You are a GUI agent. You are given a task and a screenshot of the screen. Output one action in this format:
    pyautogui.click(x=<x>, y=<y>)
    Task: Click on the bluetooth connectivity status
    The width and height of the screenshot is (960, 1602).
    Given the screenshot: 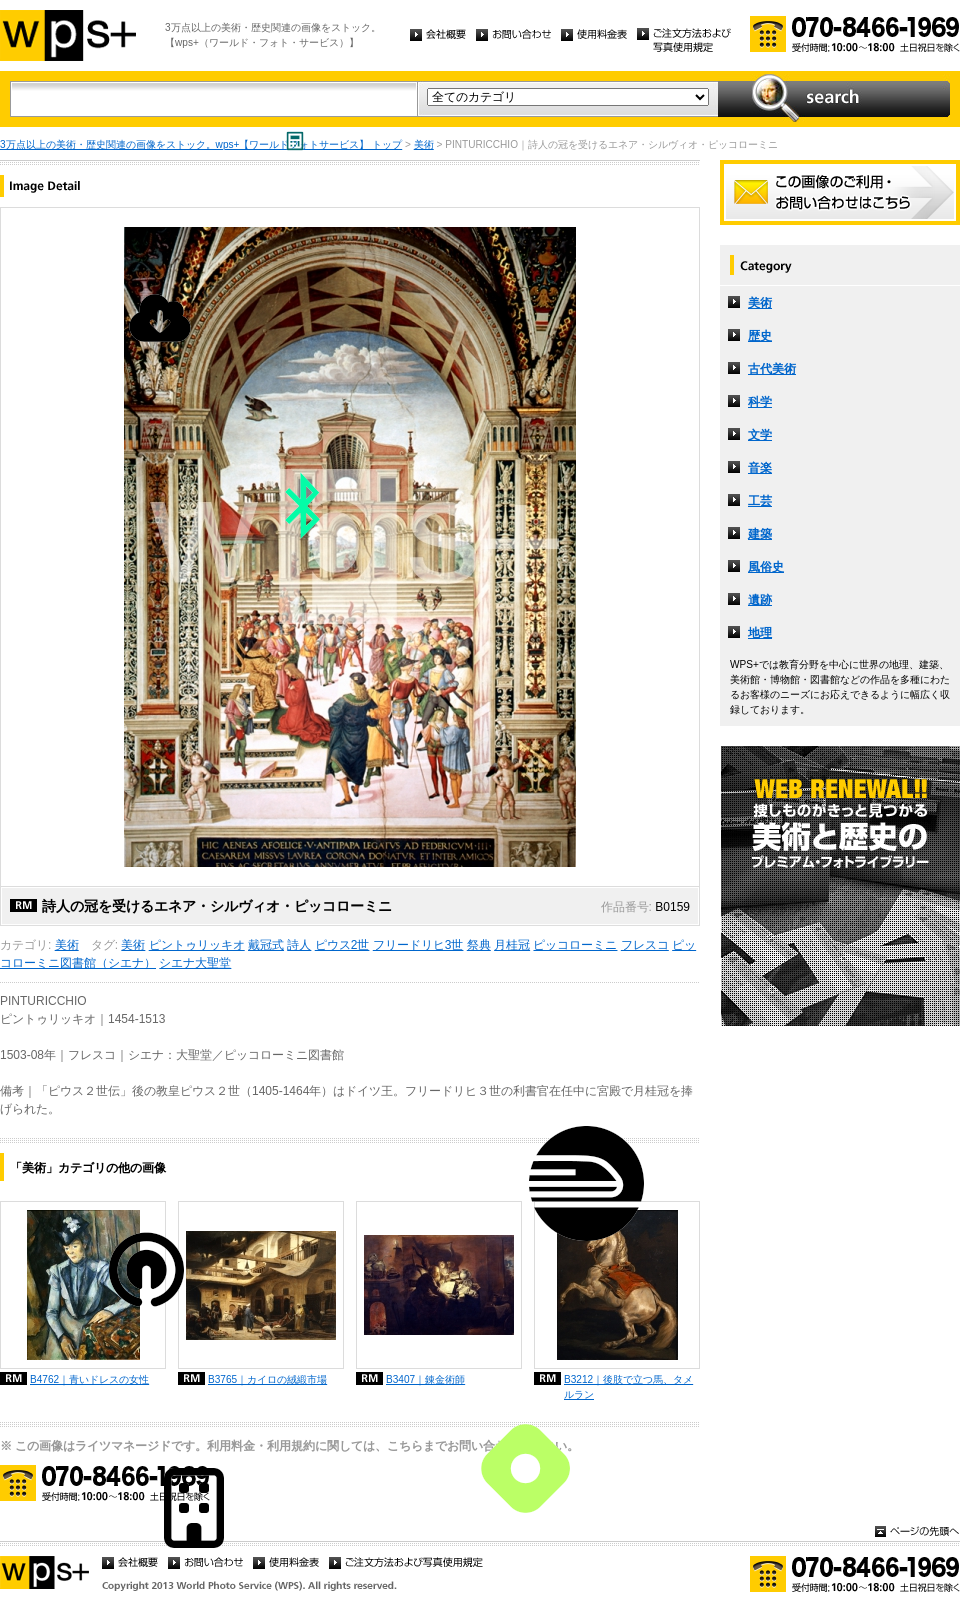 What is the action you would take?
    pyautogui.click(x=302, y=505)
    